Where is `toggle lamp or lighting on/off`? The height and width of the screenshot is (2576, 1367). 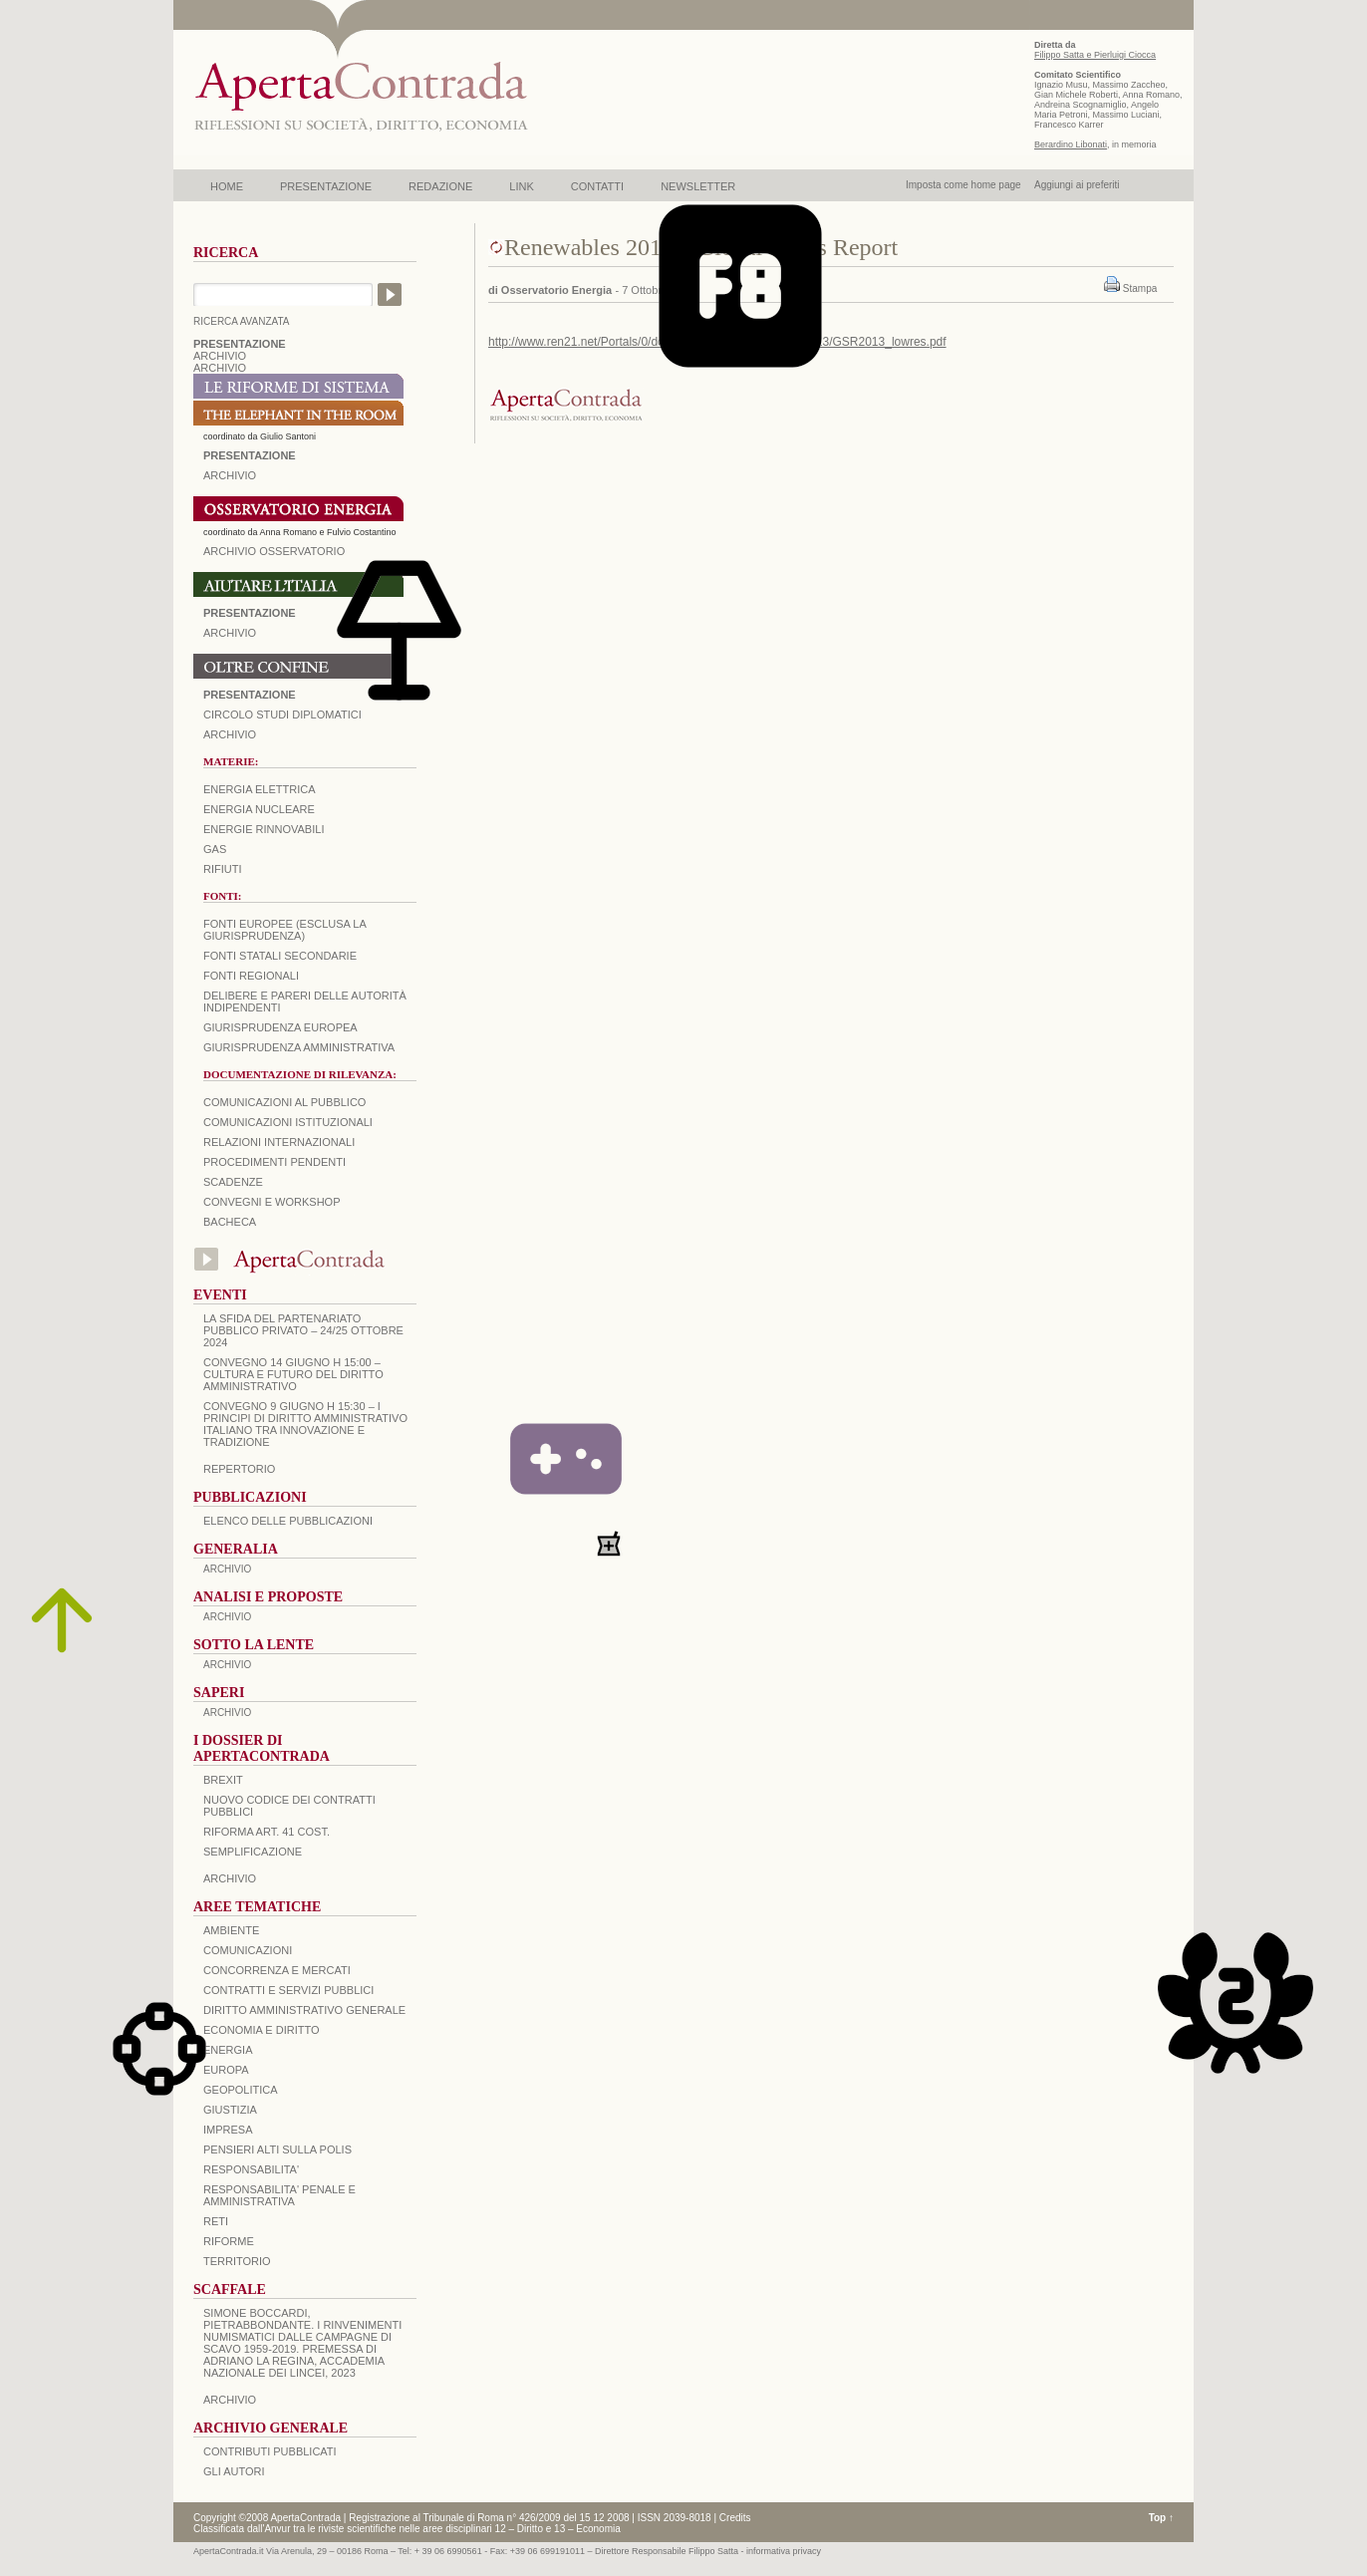
toggle lamp or lighting on/off is located at coordinates (399, 630).